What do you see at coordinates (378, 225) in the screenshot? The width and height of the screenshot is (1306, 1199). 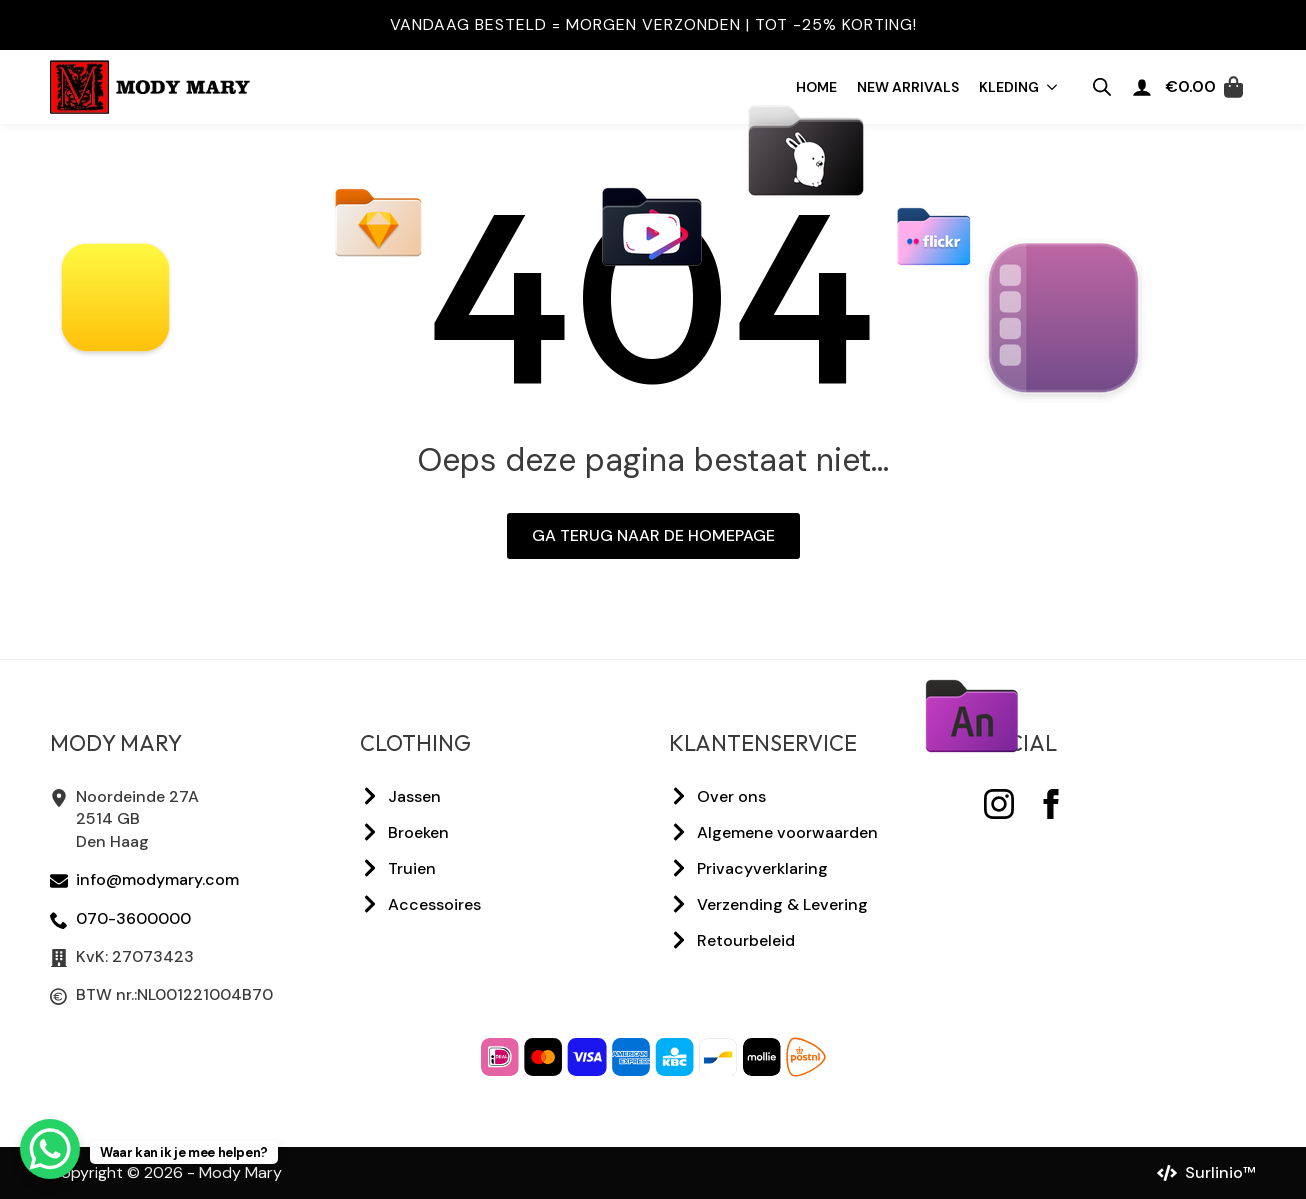 I see `open folder containing Sketch design files` at bounding box center [378, 225].